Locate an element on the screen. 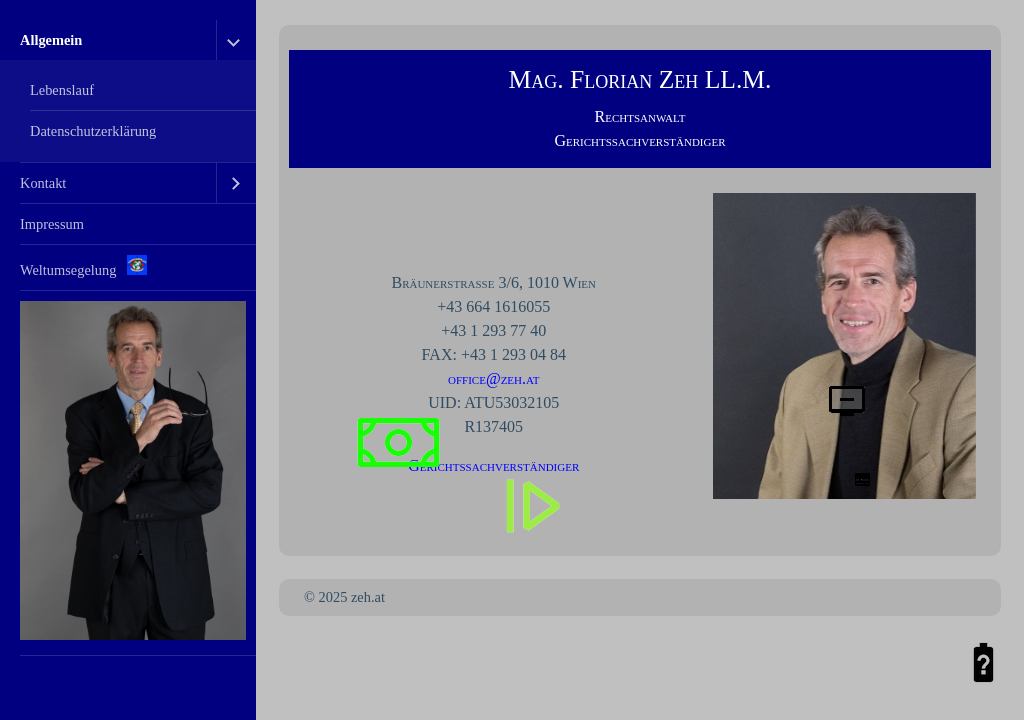 The image size is (1024, 720). remove a video from your watch queue is located at coordinates (847, 401).